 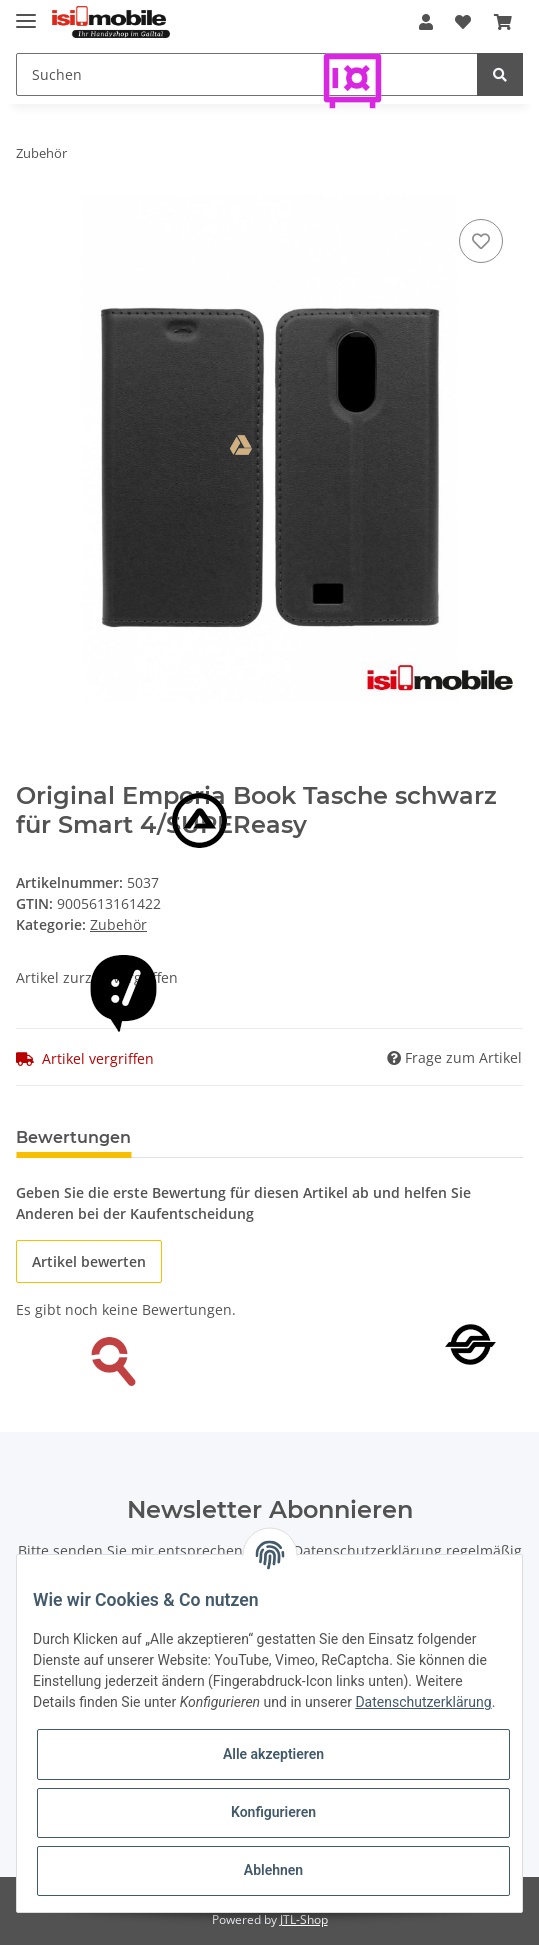 What do you see at coordinates (123, 993) in the screenshot?
I see `open the devRant app` at bounding box center [123, 993].